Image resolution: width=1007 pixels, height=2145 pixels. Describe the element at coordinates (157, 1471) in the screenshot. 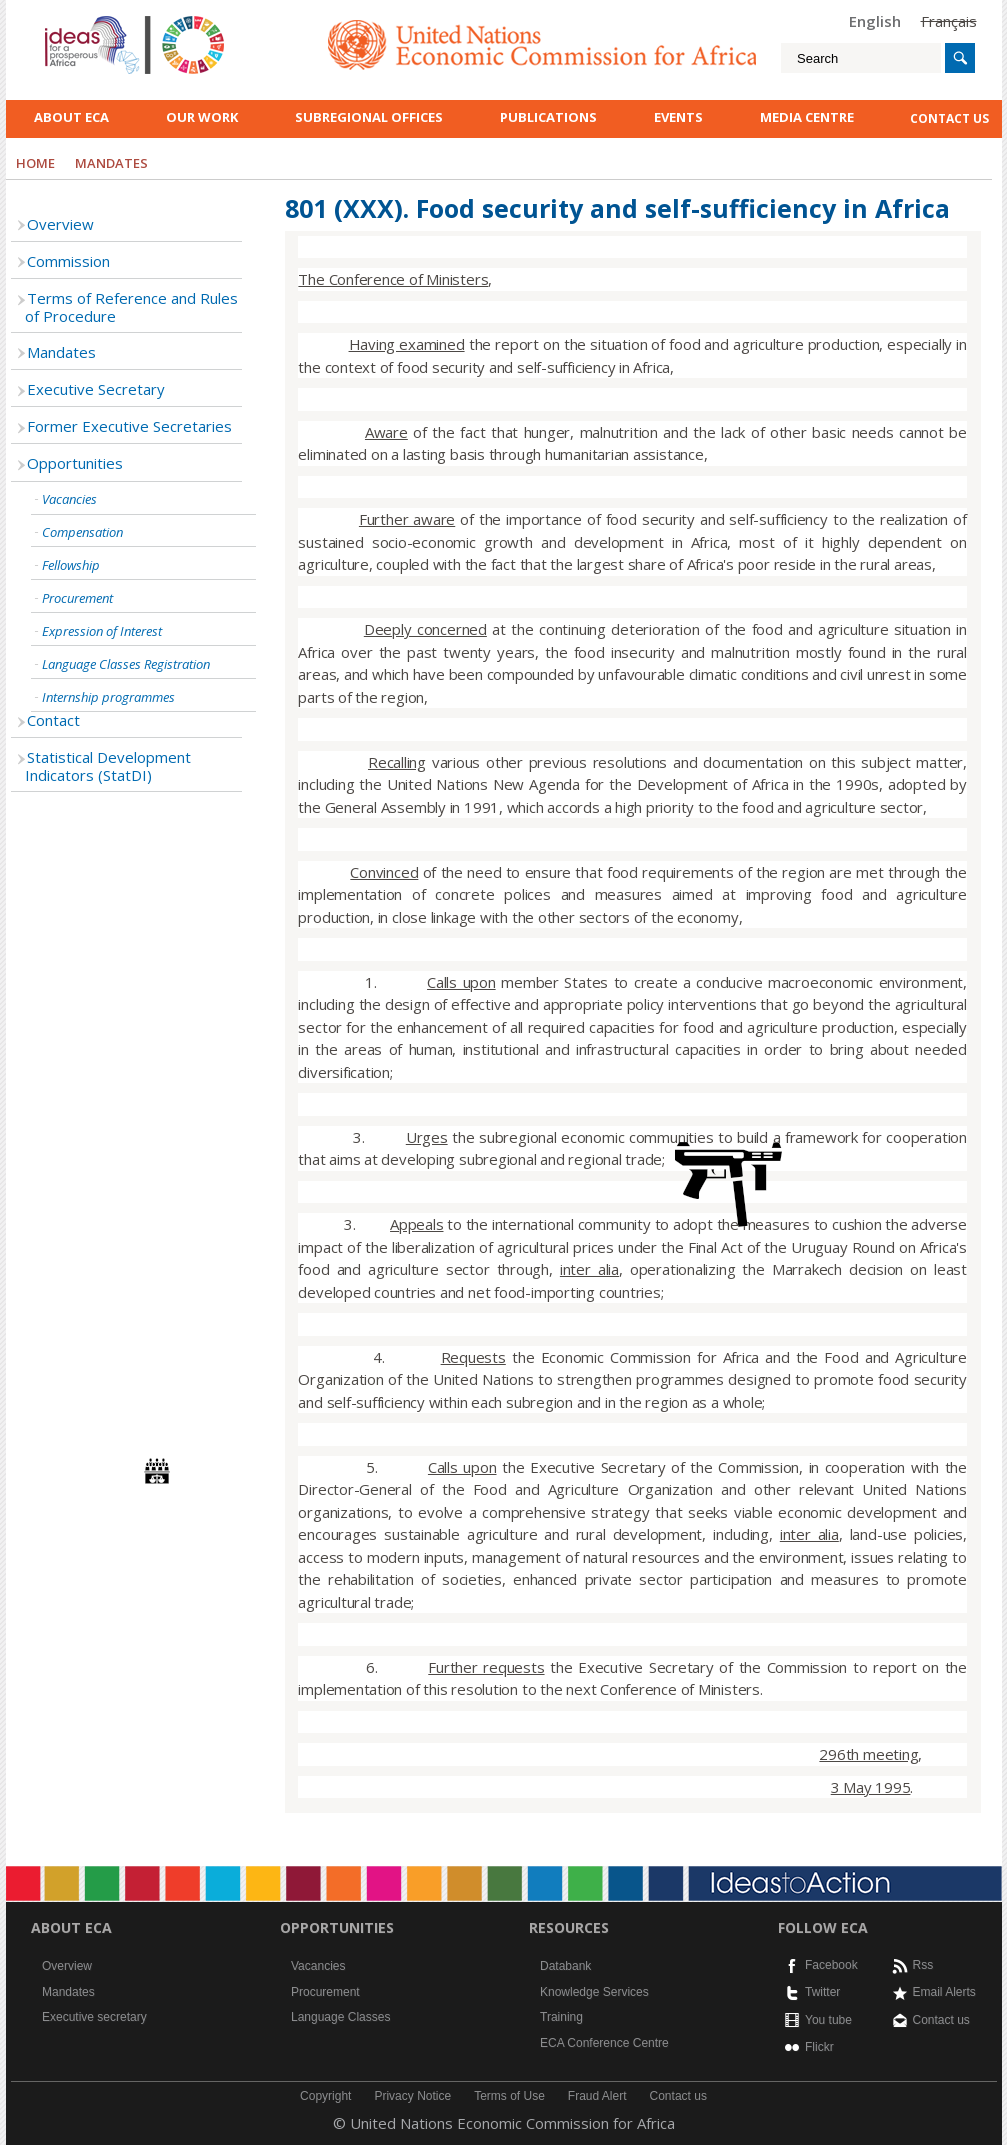

I see `view jury or tribunal panel` at that location.